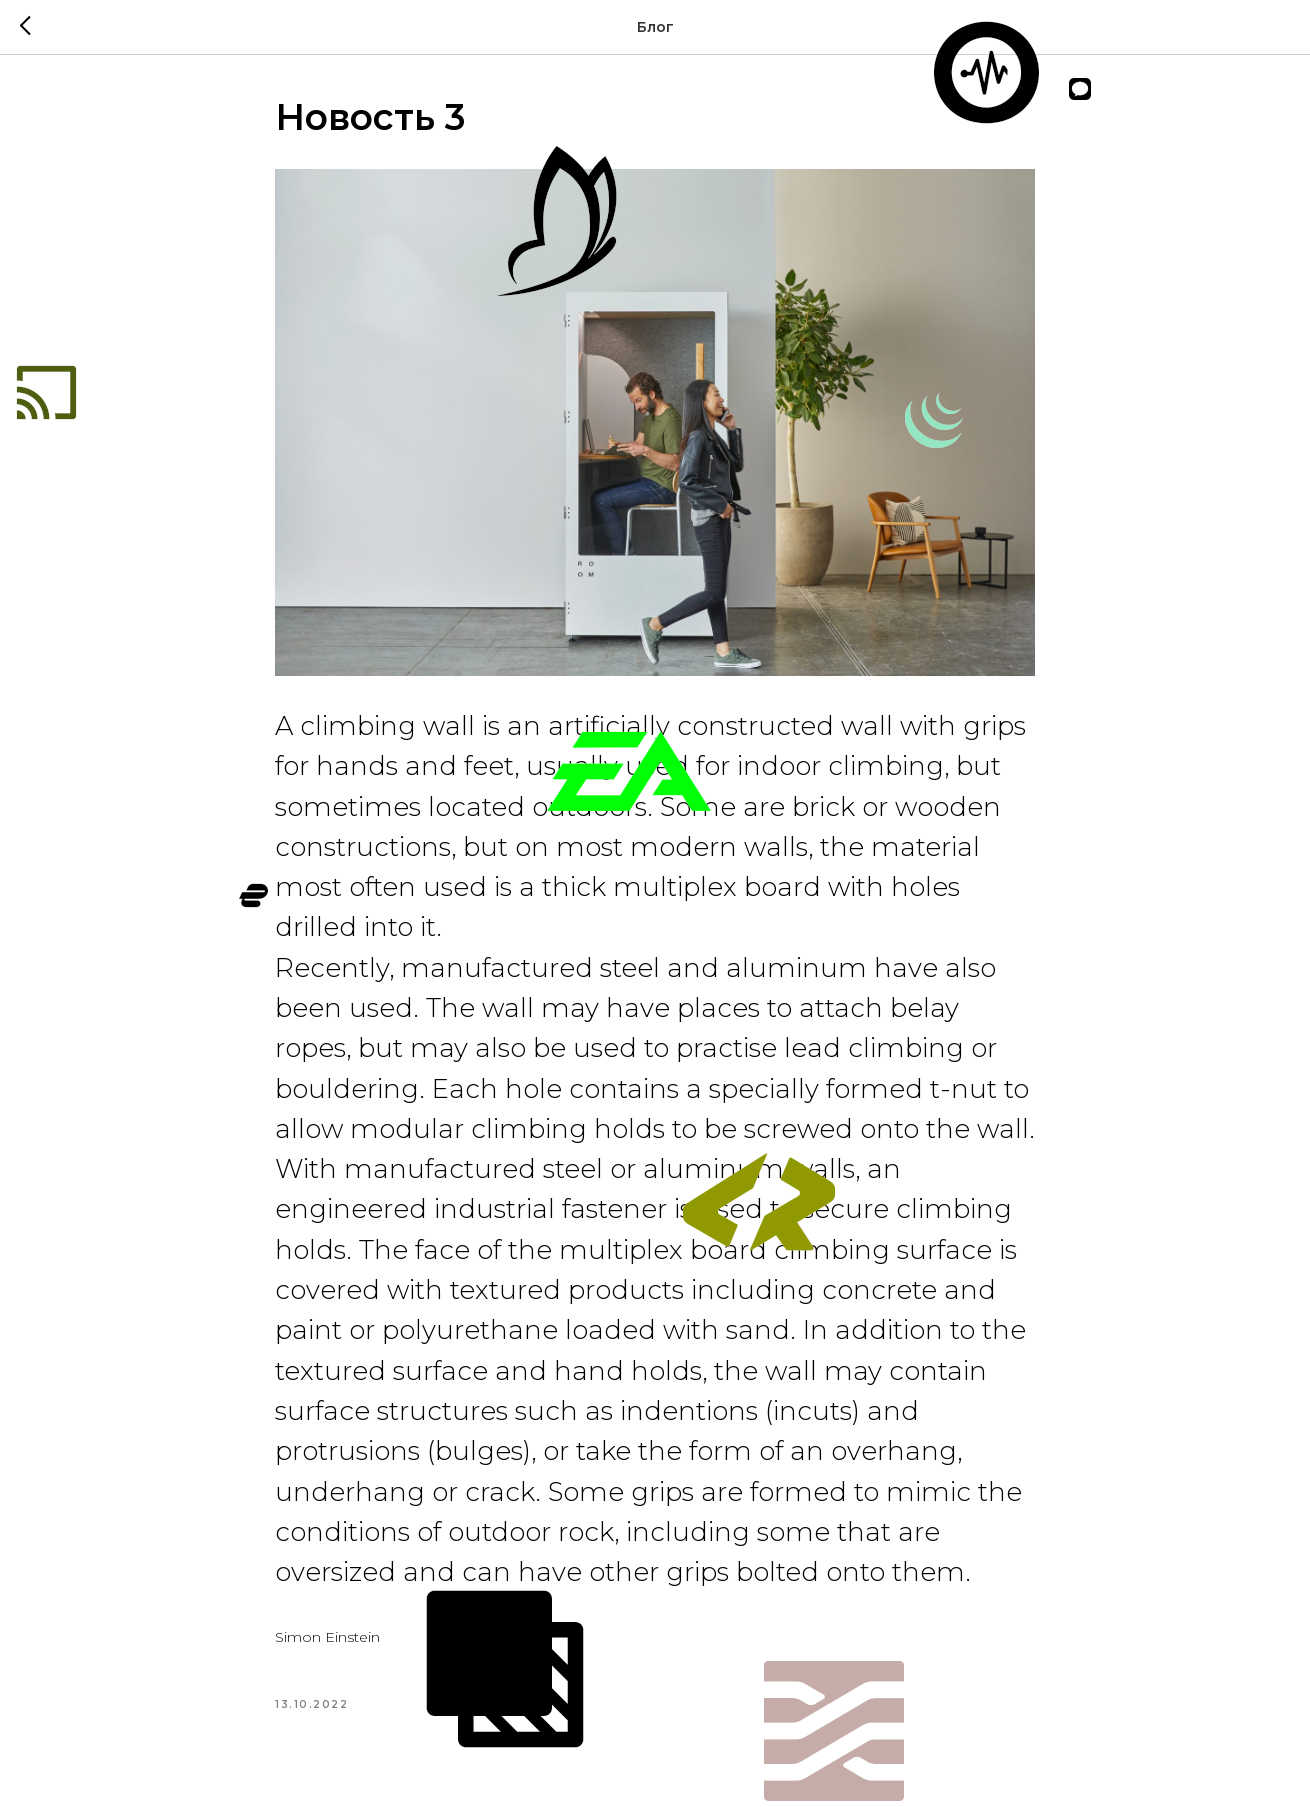  I want to click on electronic arts company logo, so click(629, 771).